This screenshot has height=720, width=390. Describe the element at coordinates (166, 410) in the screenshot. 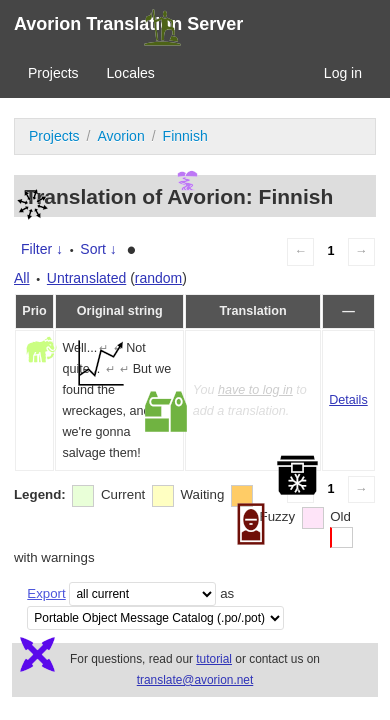

I see `access tools and utilities` at that location.